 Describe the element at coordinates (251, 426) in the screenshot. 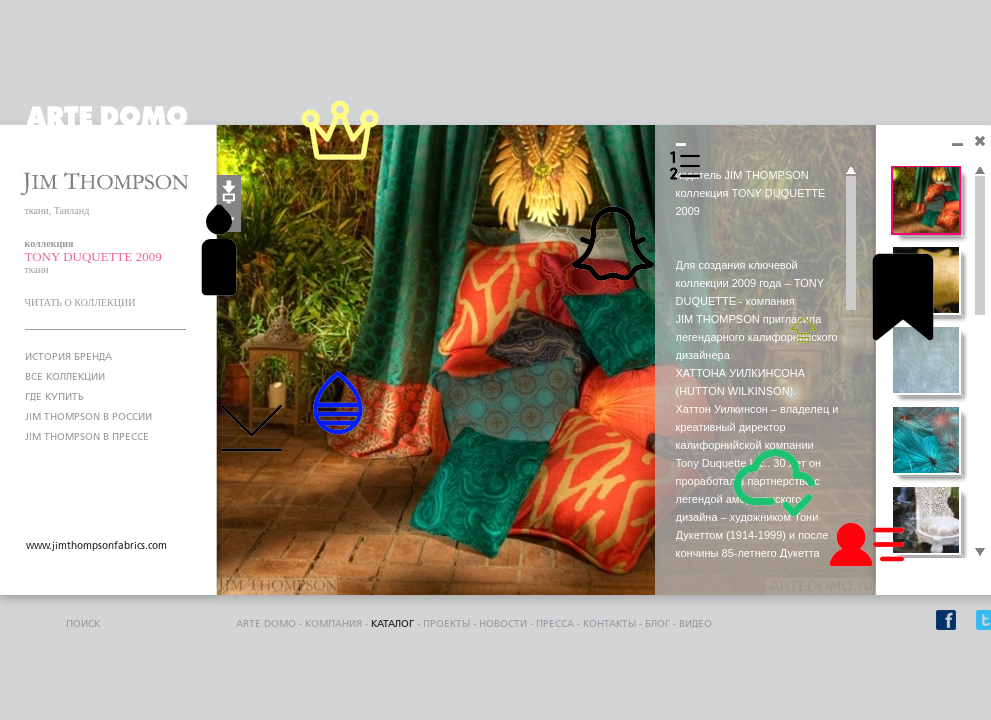

I see `collapse content or section below` at that location.